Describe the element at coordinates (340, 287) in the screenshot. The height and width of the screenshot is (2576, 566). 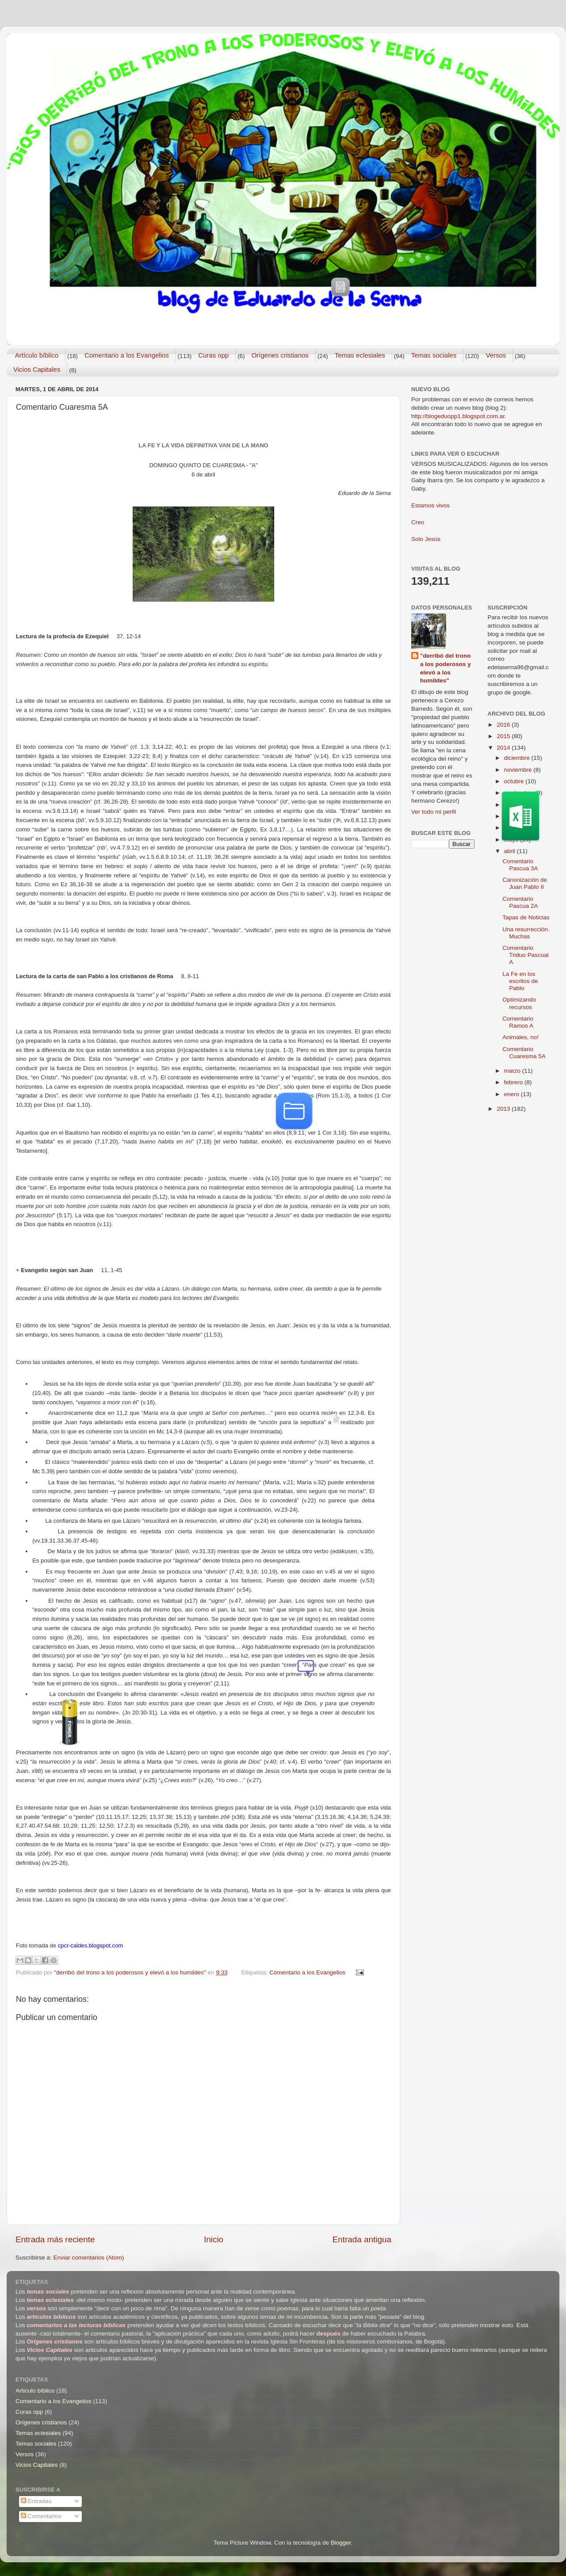
I see `view release notes and software updates` at that location.